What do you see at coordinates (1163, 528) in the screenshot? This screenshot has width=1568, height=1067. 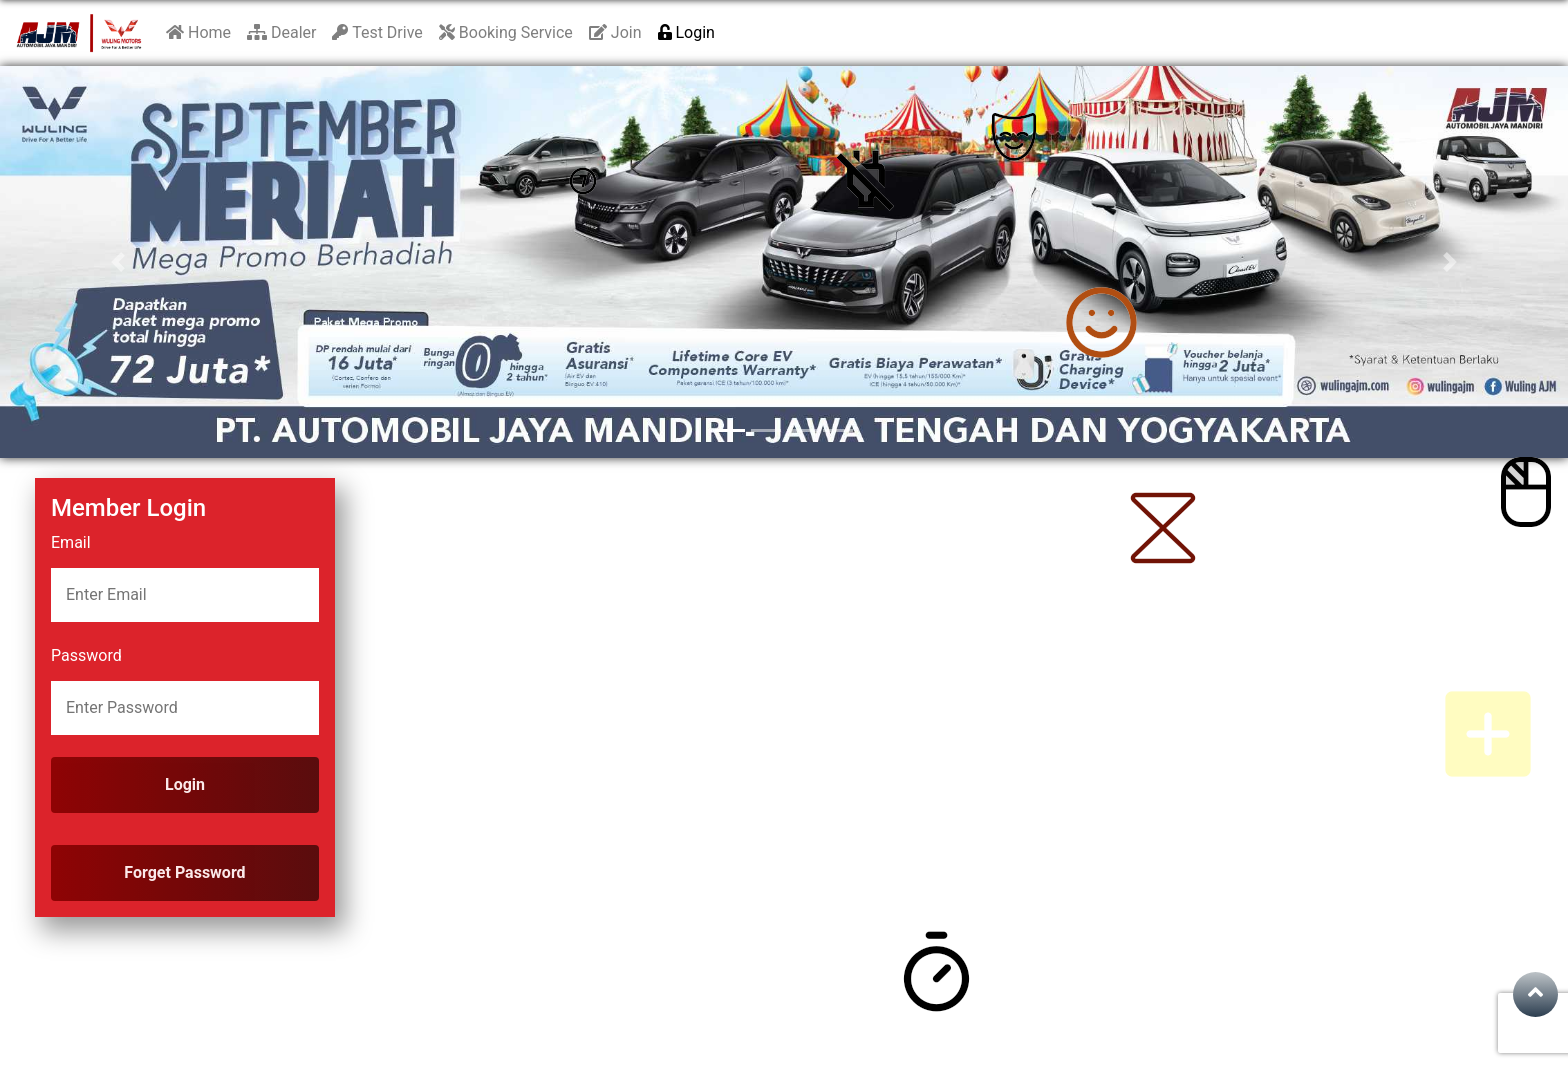 I see `indicates loading or processing in progress` at bounding box center [1163, 528].